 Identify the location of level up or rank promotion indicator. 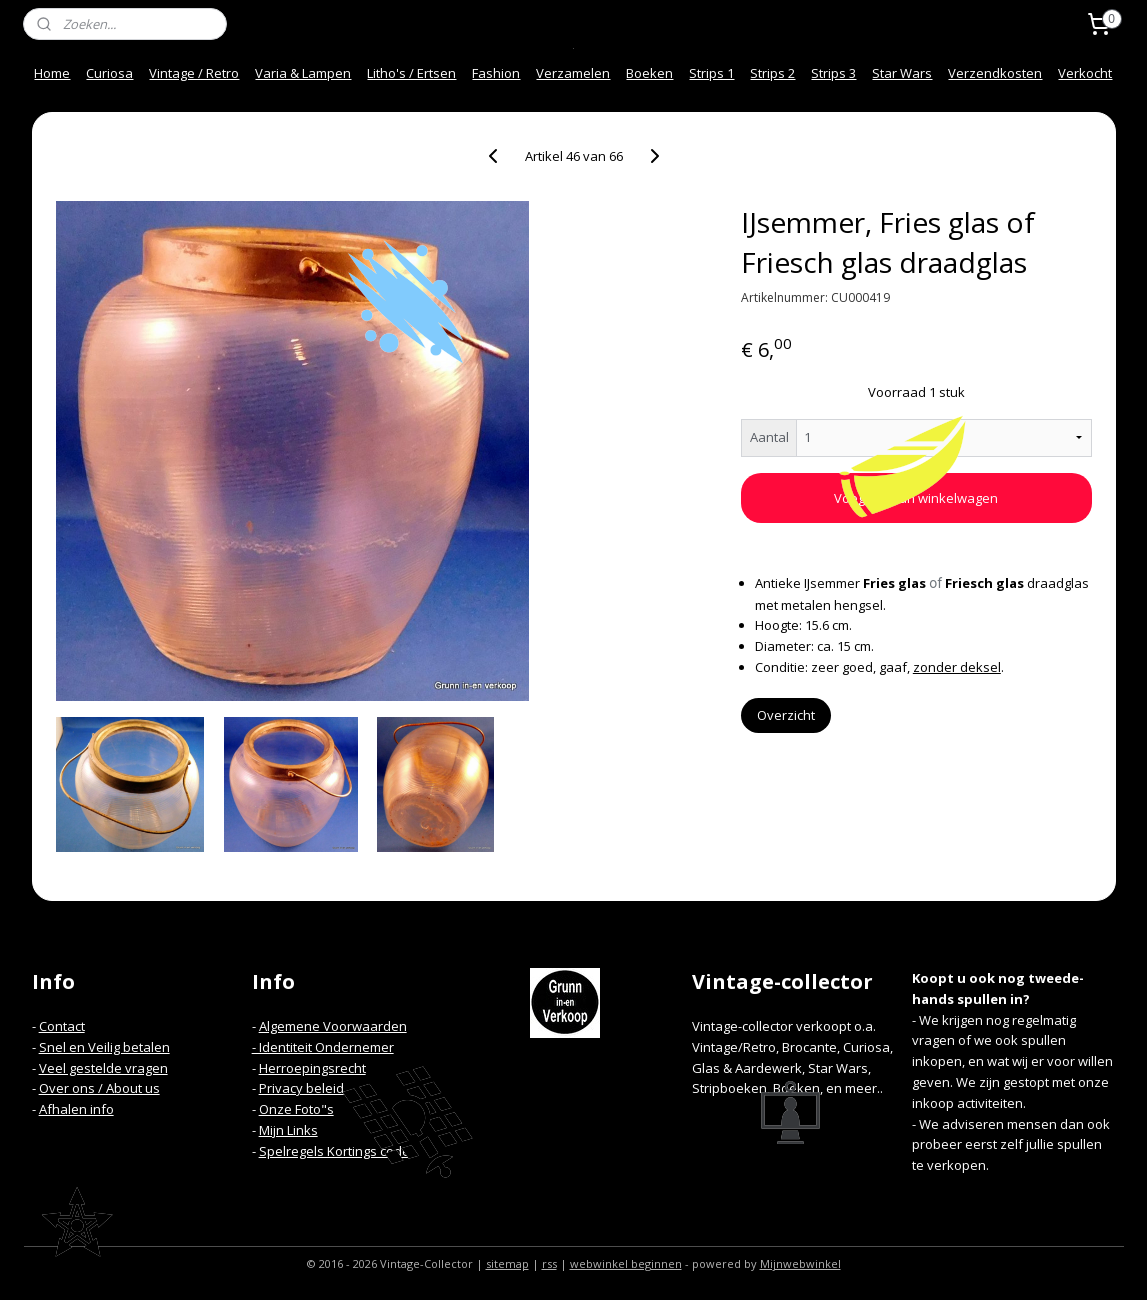
(77, 1222).